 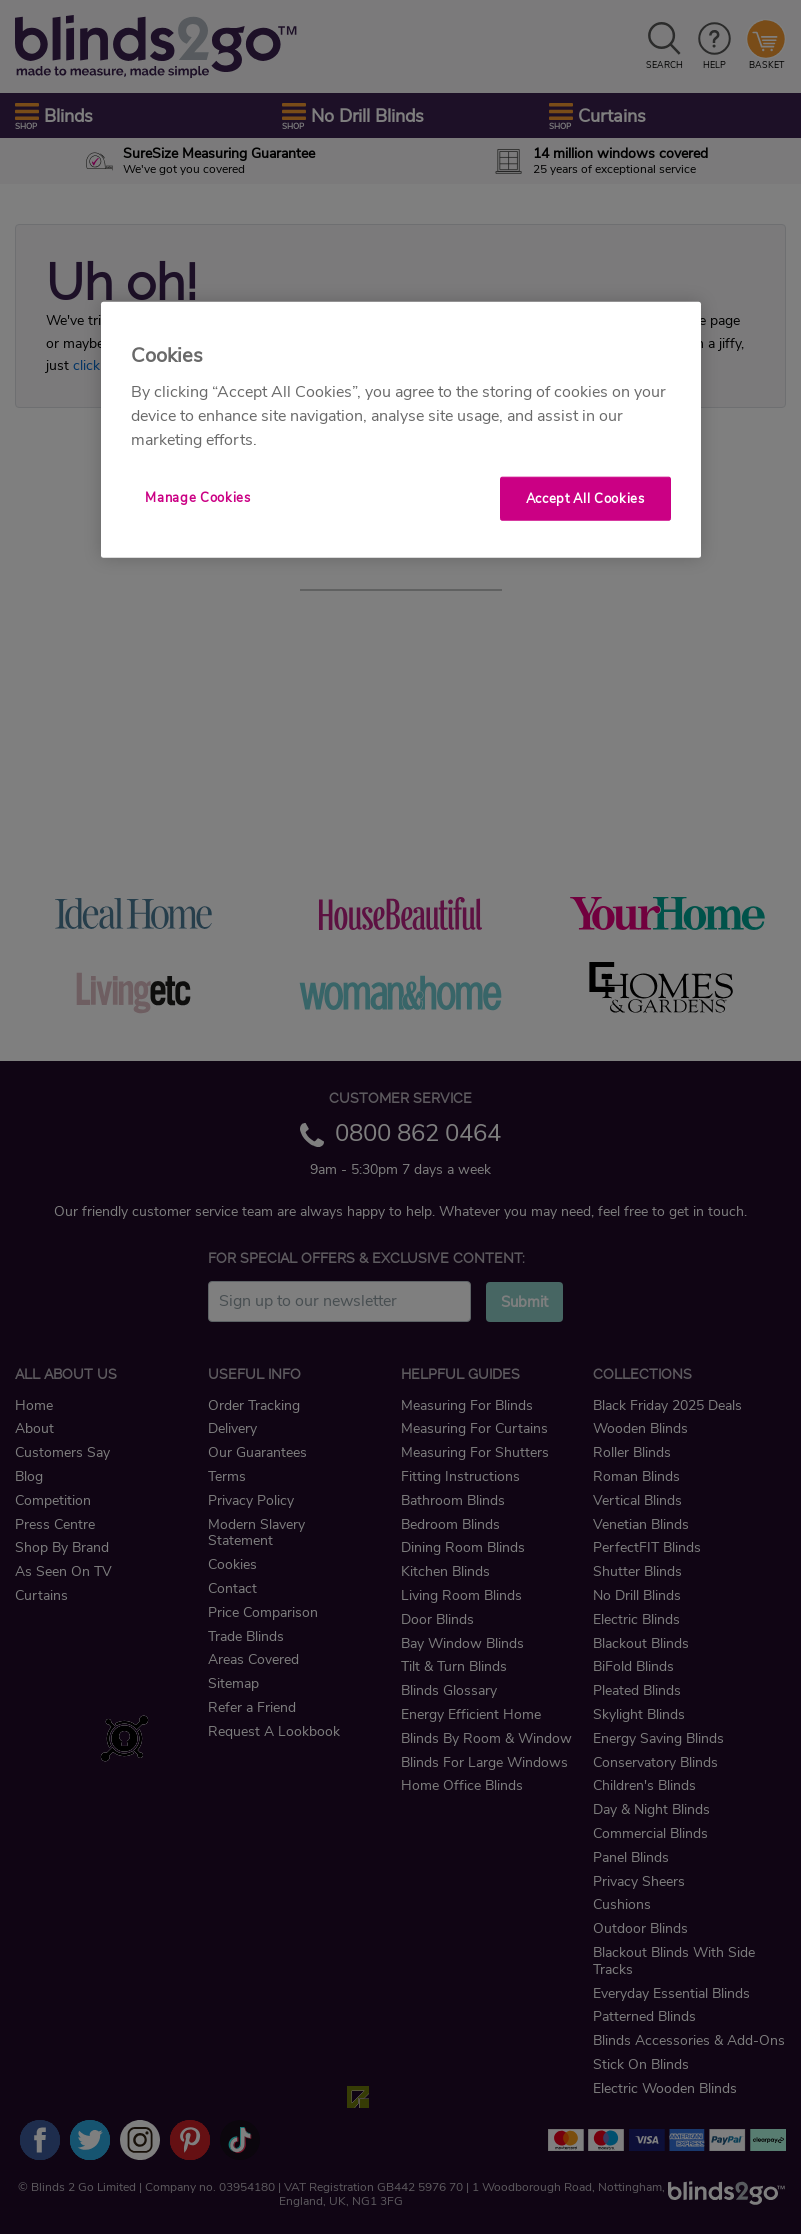 I want to click on SPDX (Software Package Data Exchange) logo, so click(x=358, y=2097).